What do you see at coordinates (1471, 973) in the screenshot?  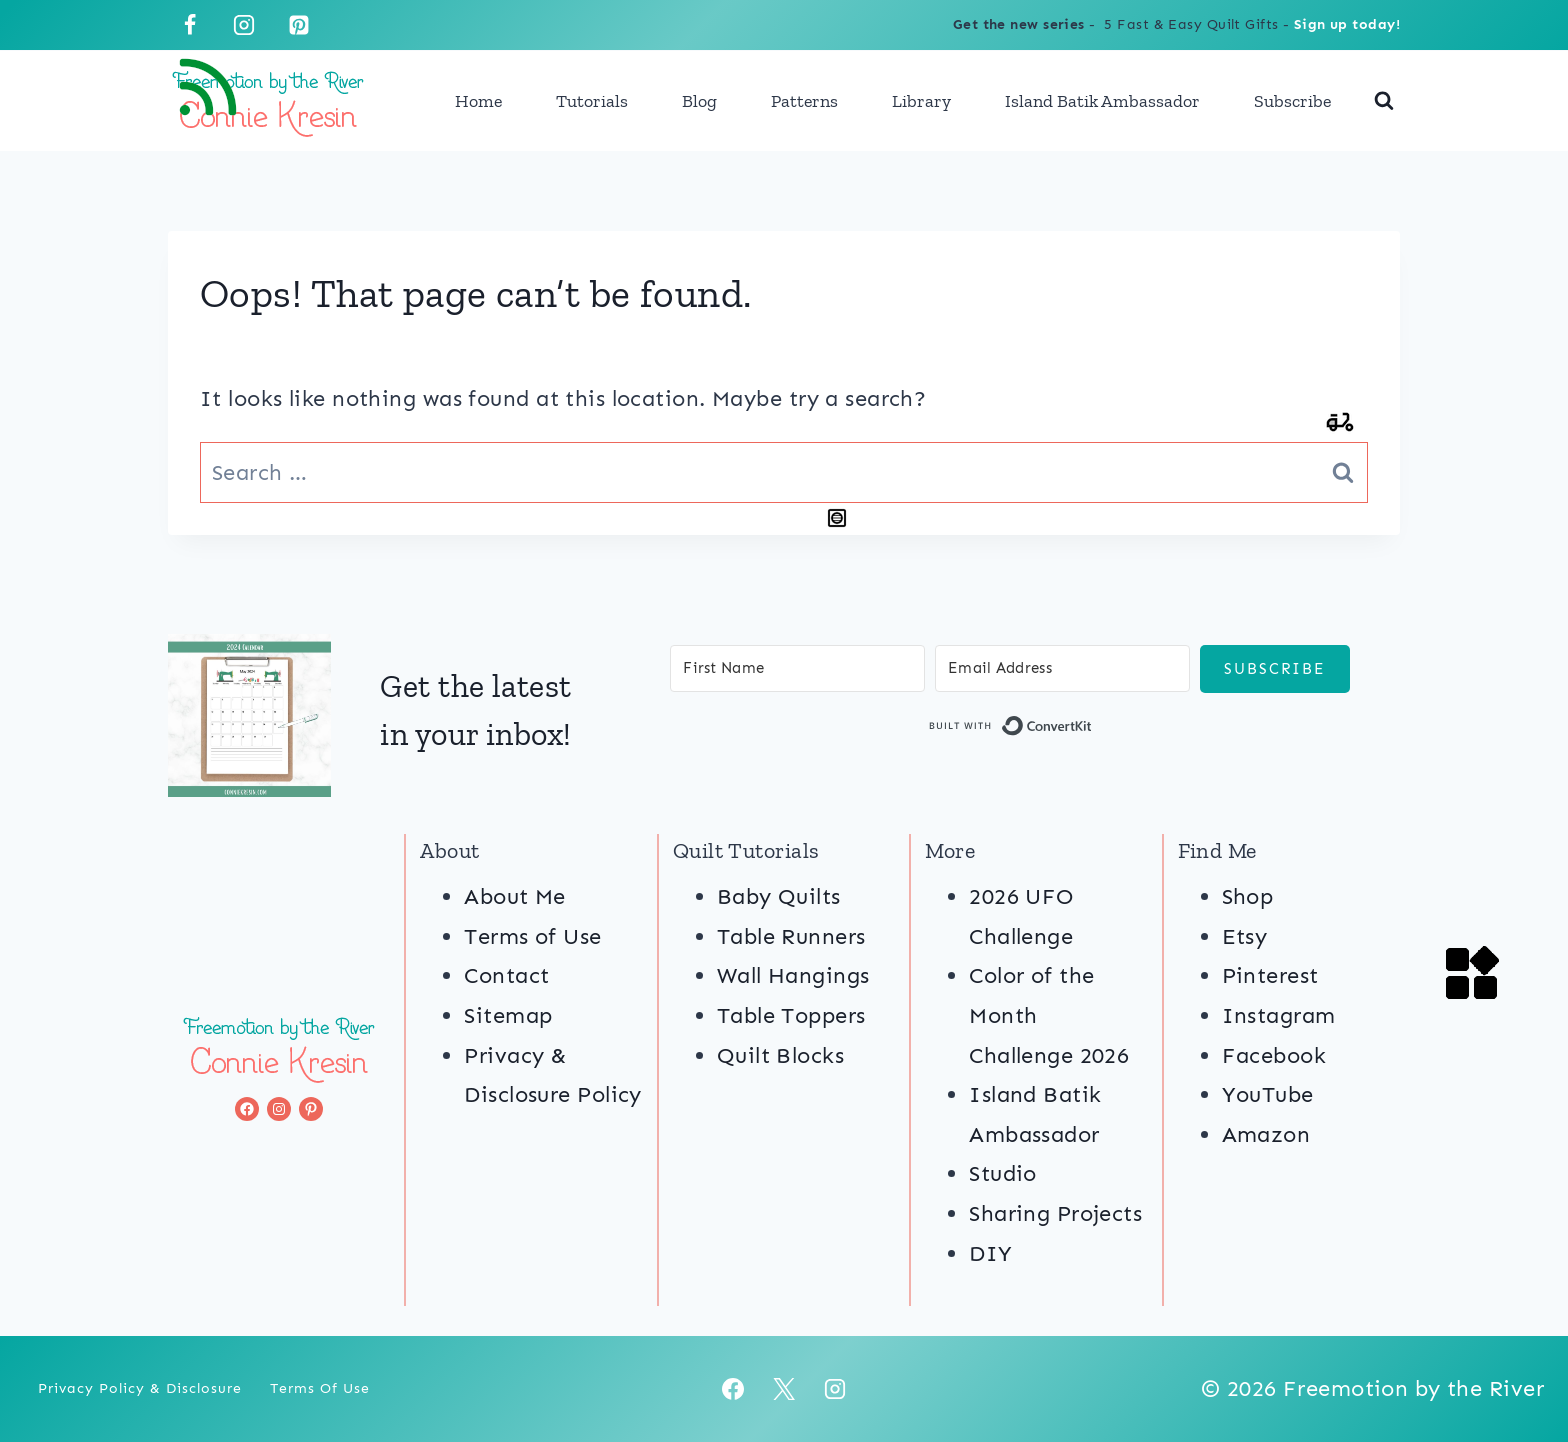 I see `access widgets or mini-apps` at bounding box center [1471, 973].